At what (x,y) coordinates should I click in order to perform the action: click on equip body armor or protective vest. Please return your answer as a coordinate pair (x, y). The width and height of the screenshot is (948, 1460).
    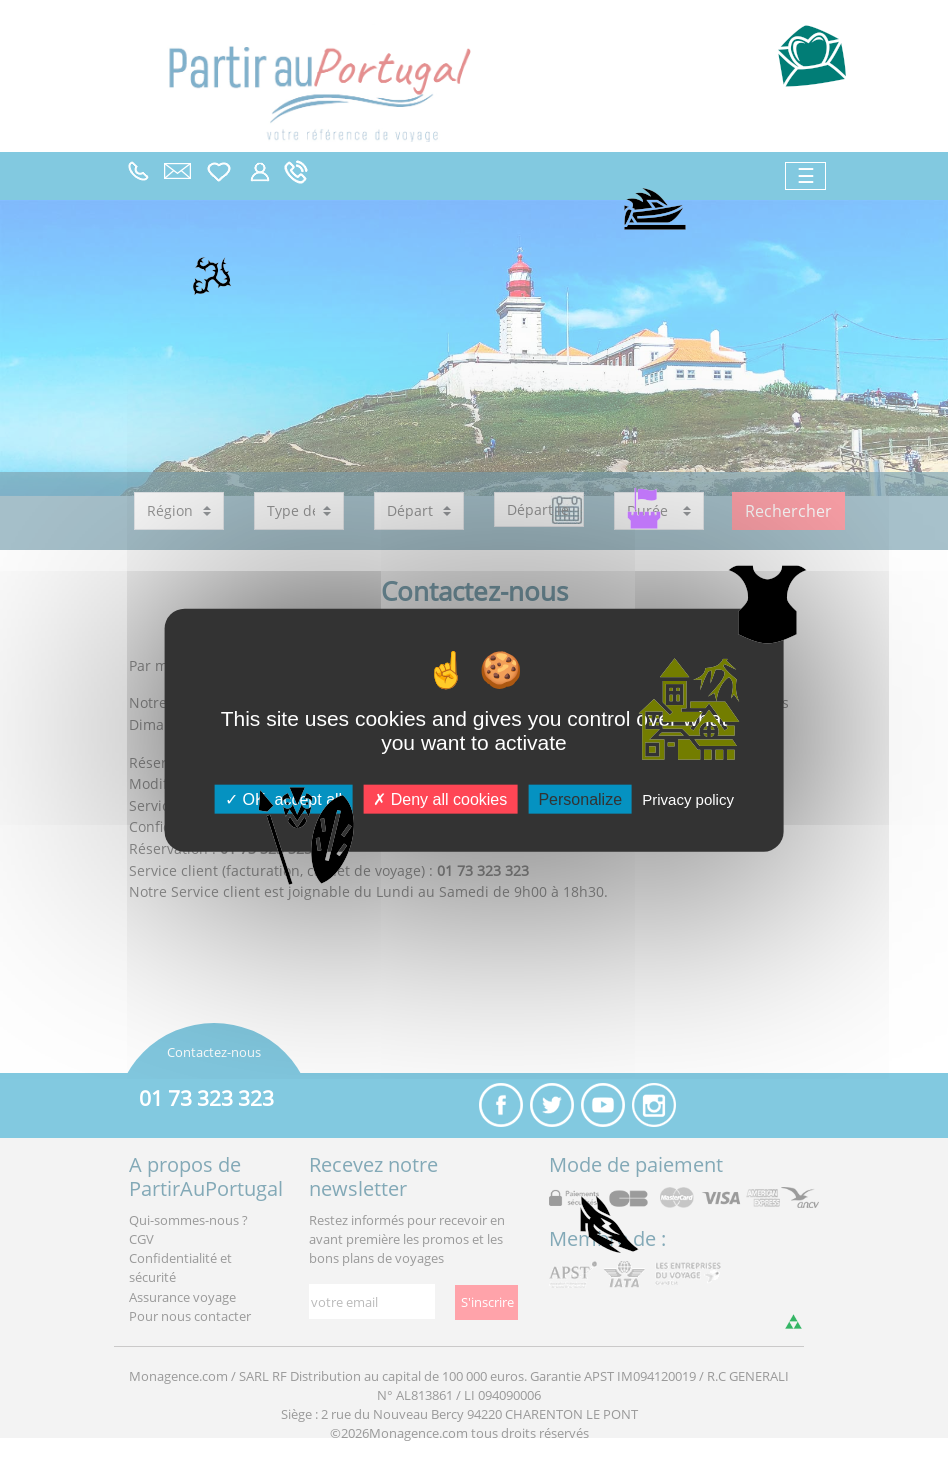
    Looking at the image, I should click on (767, 604).